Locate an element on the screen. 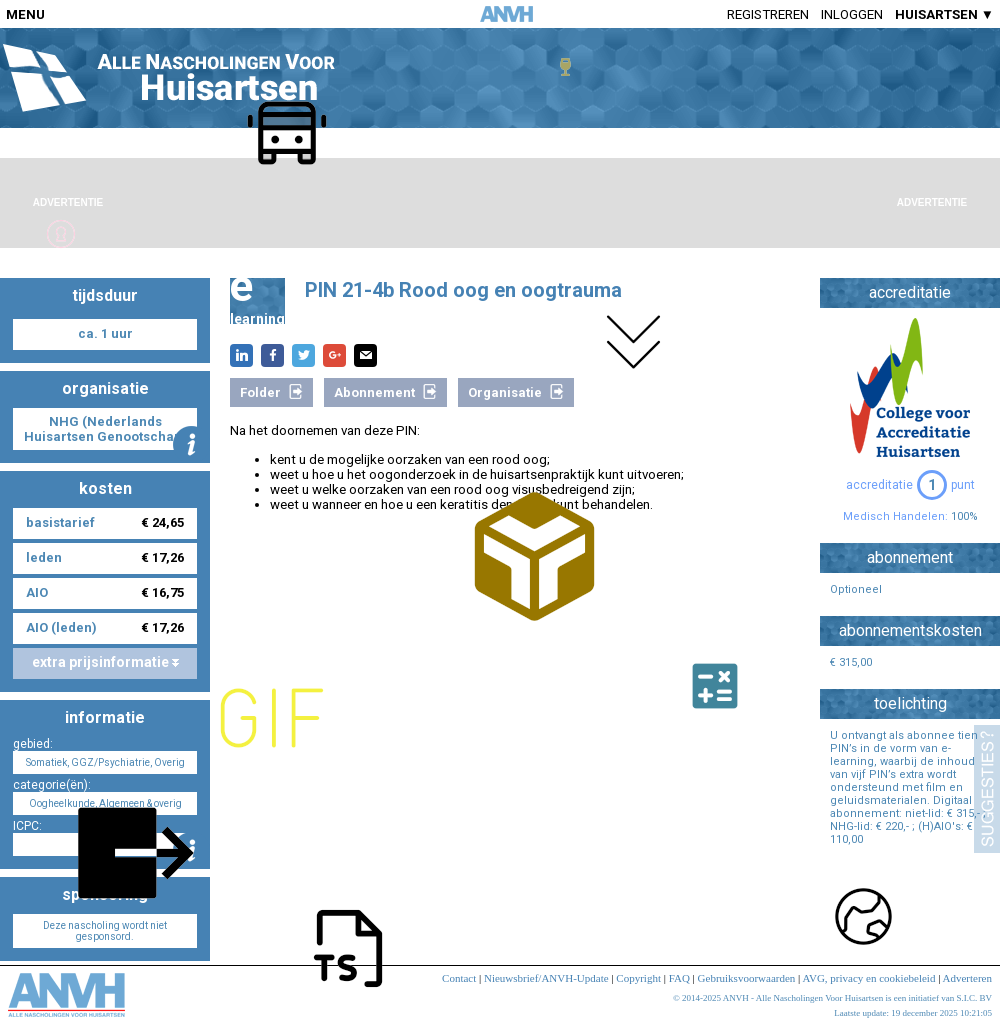 Image resolution: width=1000 pixels, height=1025 pixels. log out of your account is located at coordinates (136, 853).